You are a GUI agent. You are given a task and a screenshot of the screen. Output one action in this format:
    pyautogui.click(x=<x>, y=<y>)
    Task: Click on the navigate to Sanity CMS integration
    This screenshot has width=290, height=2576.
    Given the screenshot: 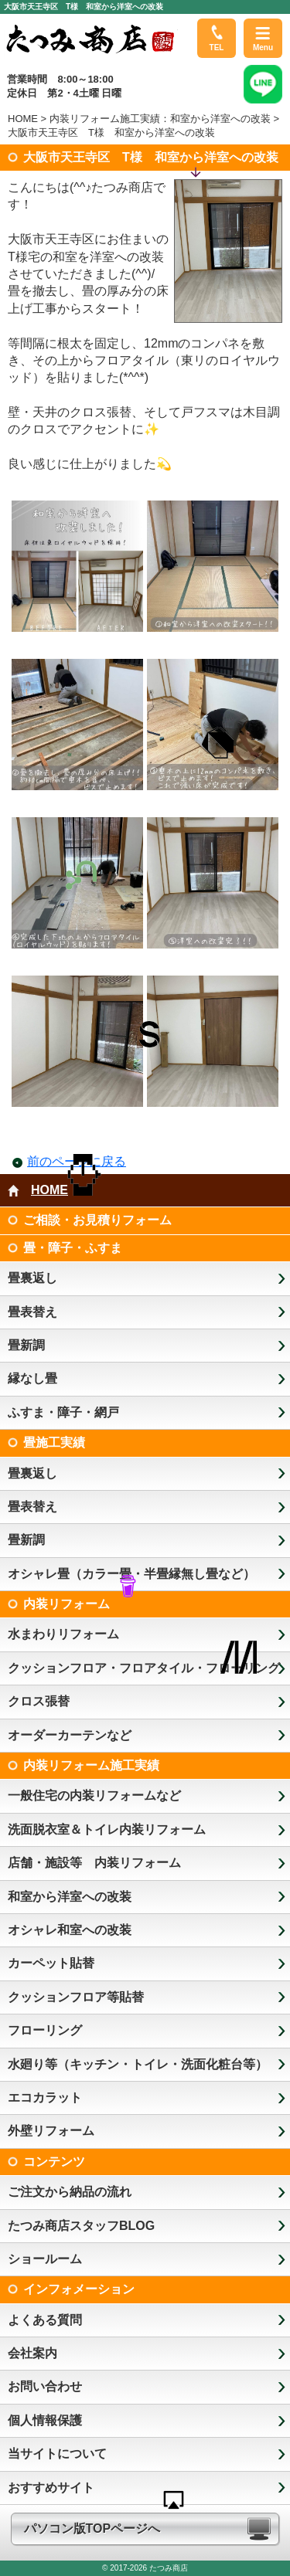 What is the action you would take?
    pyautogui.click(x=149, y=1034)
    